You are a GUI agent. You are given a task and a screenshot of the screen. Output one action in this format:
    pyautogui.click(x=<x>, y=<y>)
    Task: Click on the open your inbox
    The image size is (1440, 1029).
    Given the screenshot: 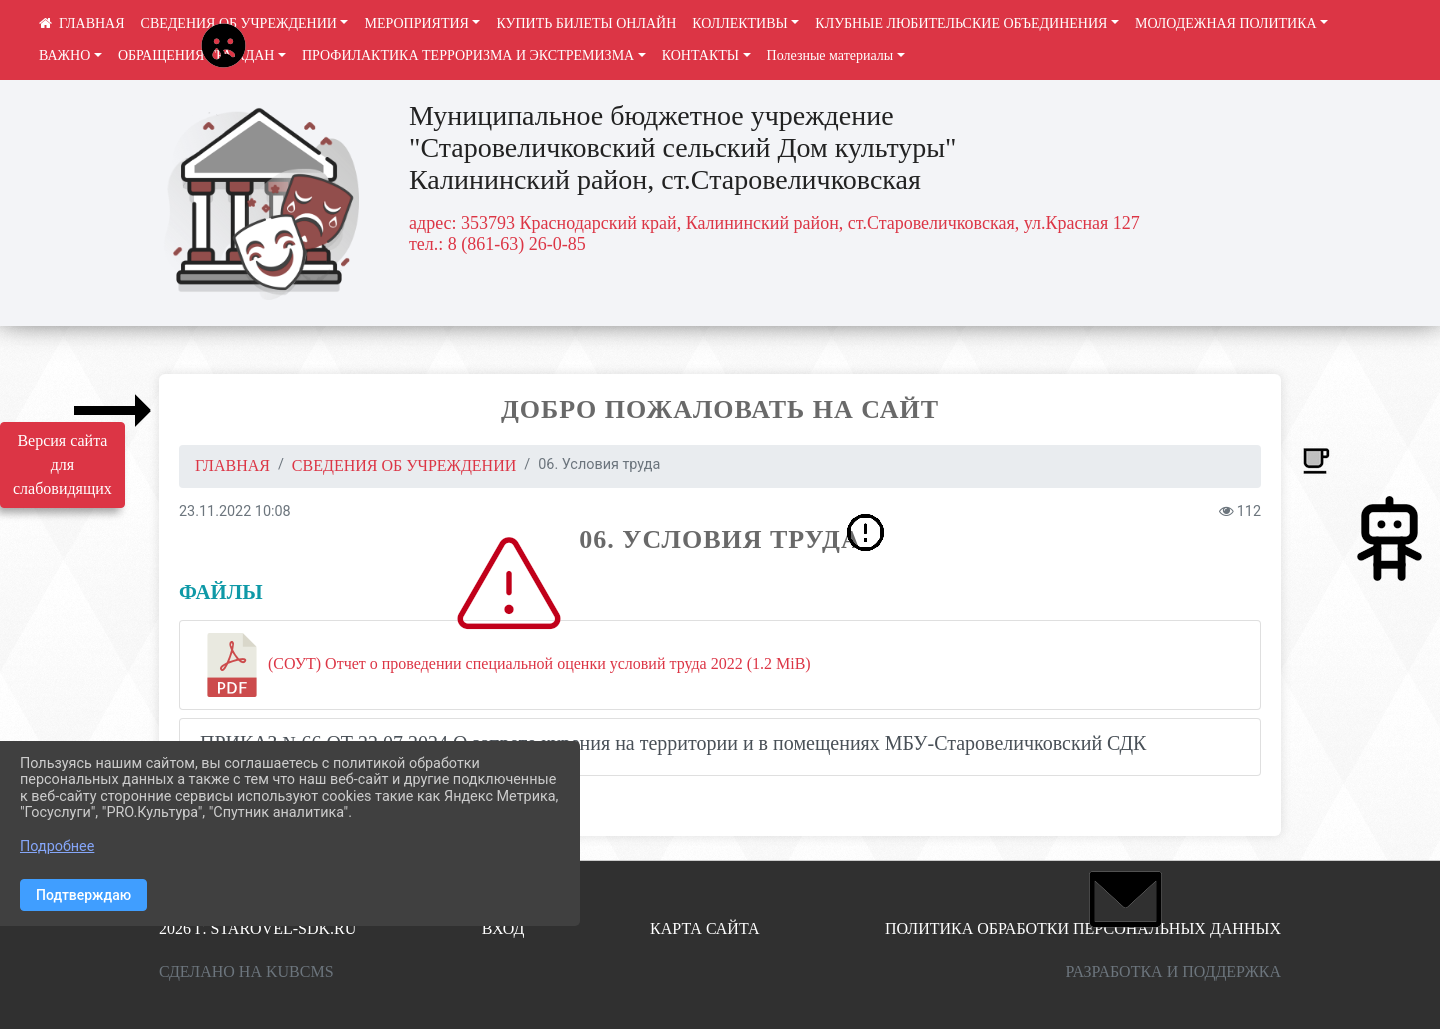 What is the action you would take?
    pyautogui.click(x=1125, y=899)
    